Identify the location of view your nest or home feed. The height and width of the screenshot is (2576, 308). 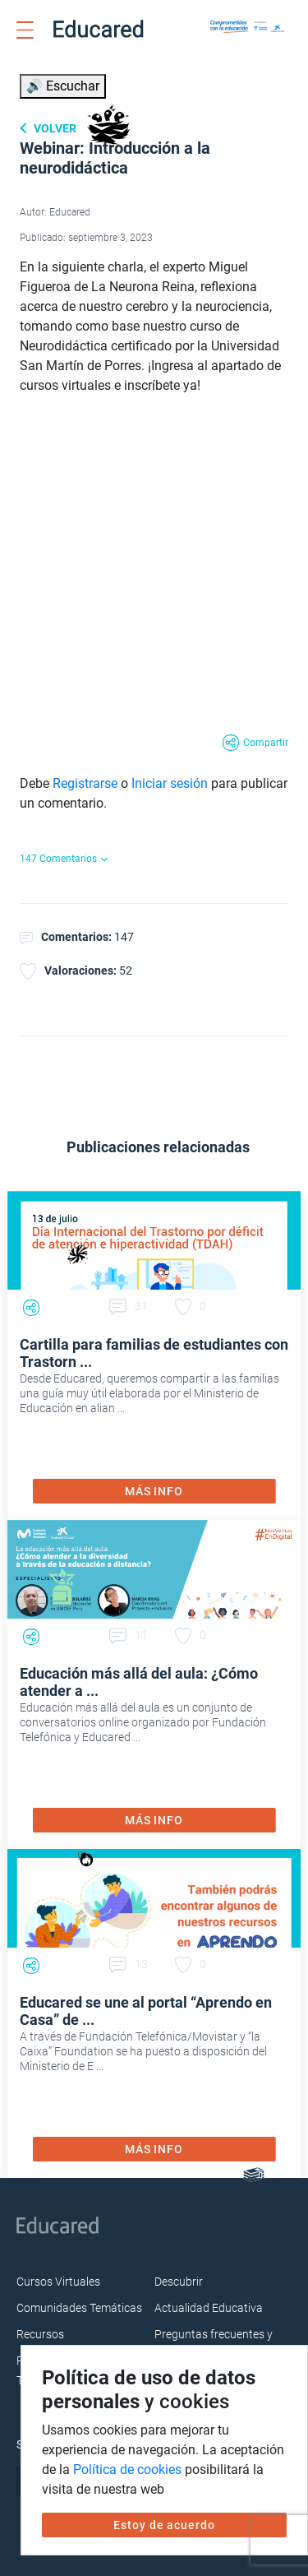
(108, 123).